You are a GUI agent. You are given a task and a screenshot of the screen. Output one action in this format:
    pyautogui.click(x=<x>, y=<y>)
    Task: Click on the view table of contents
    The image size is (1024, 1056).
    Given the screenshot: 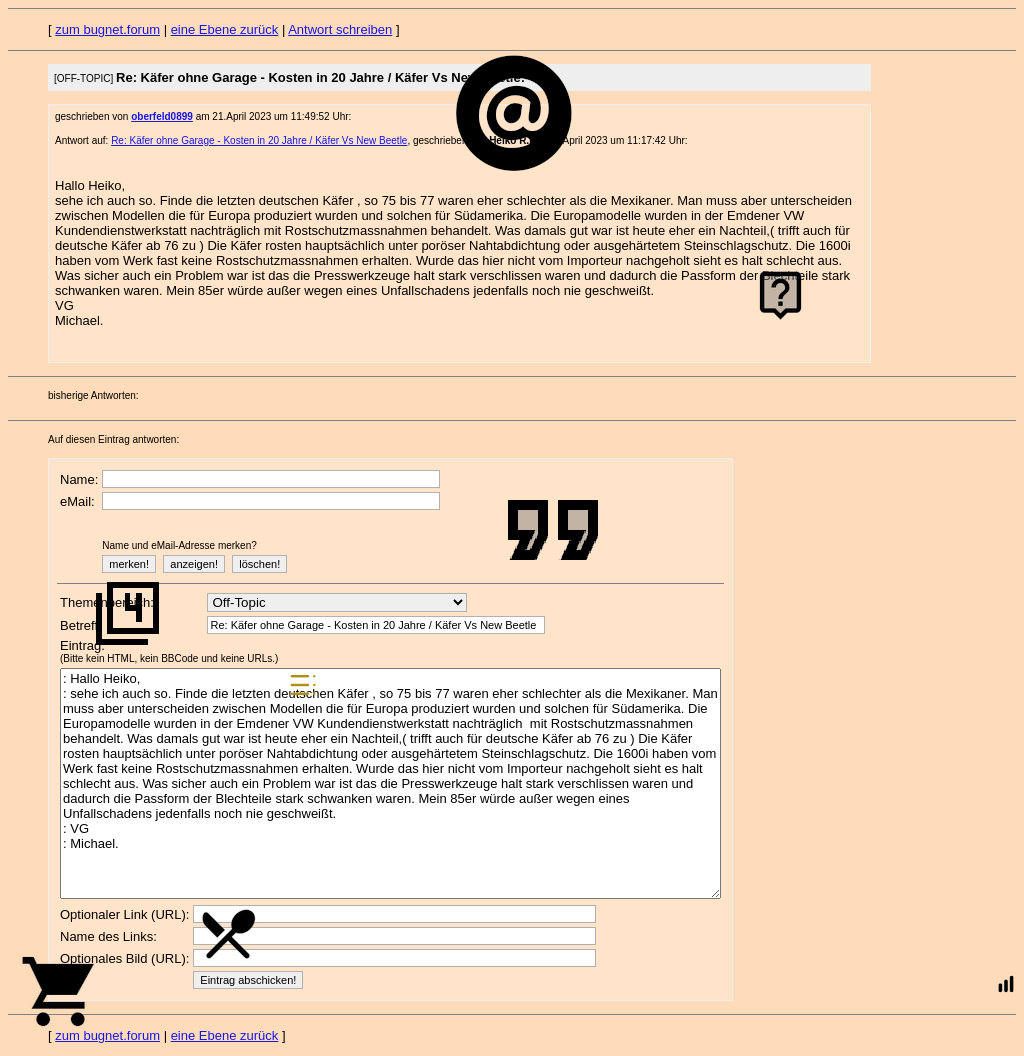 What is the action you would take?
    pyautogui.click(x=303, y=685)
    